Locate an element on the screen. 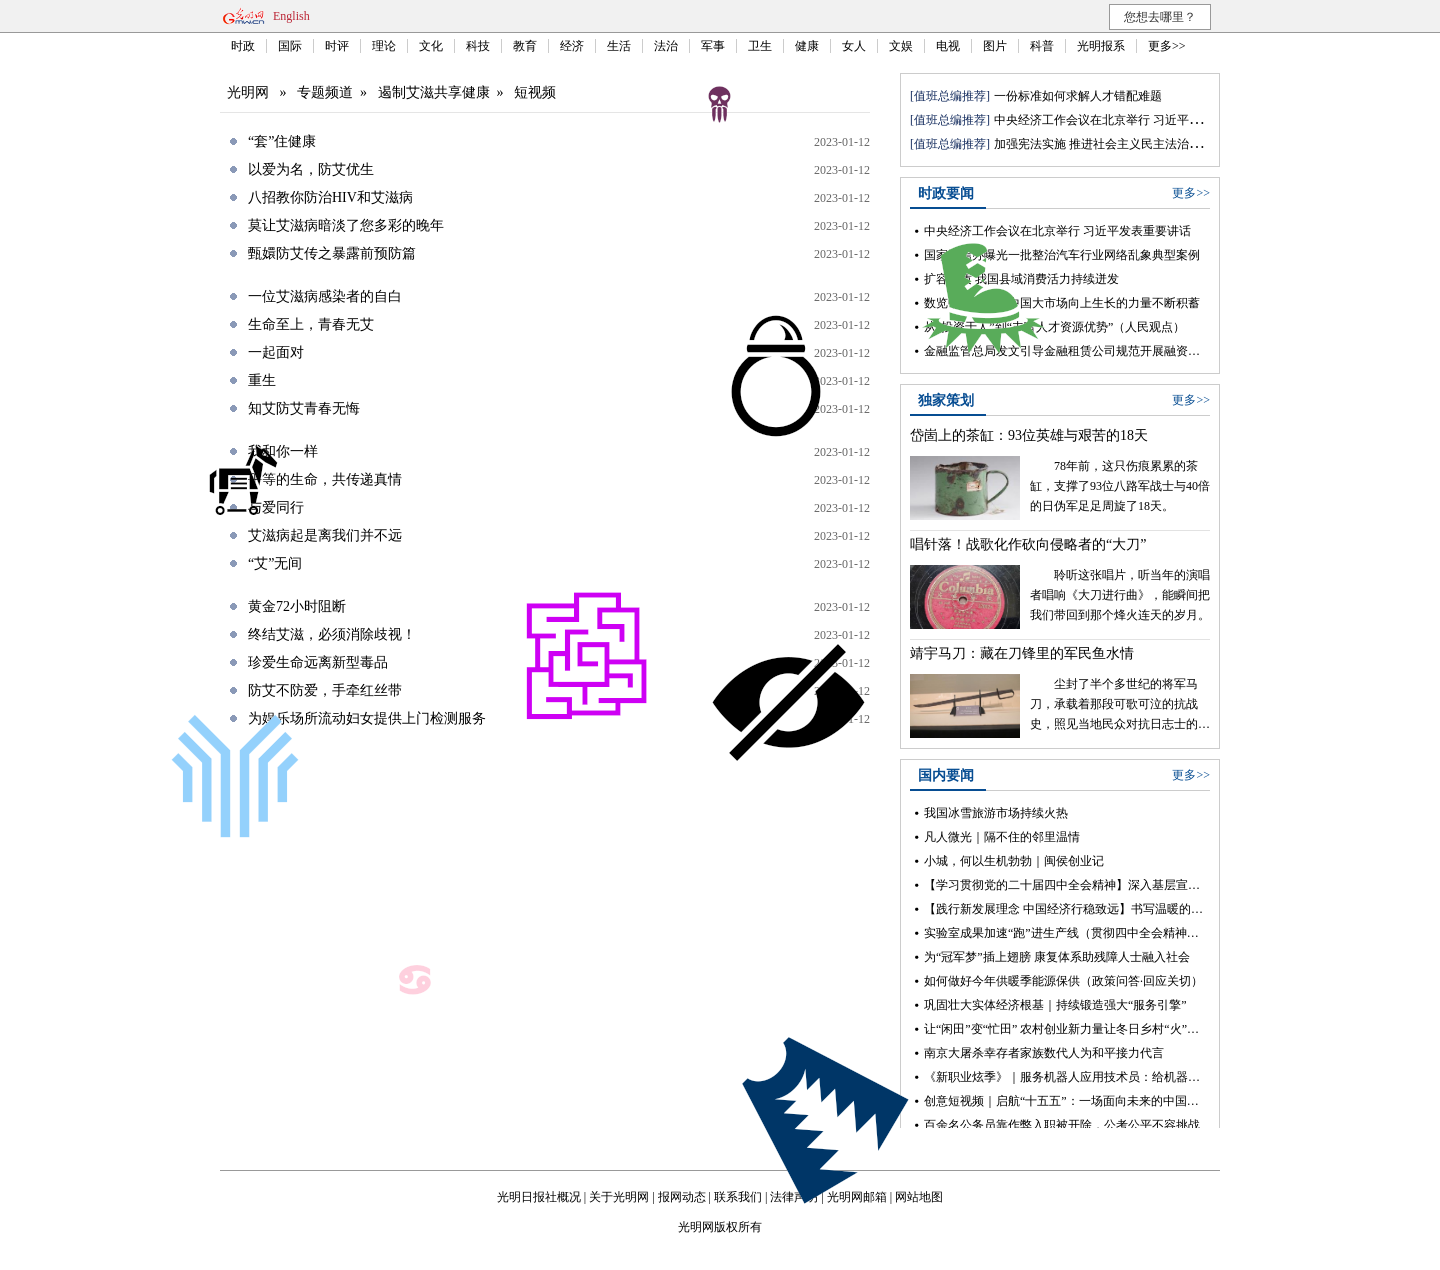  view cancer zodiac sign information is located at coordinates (415, 980).